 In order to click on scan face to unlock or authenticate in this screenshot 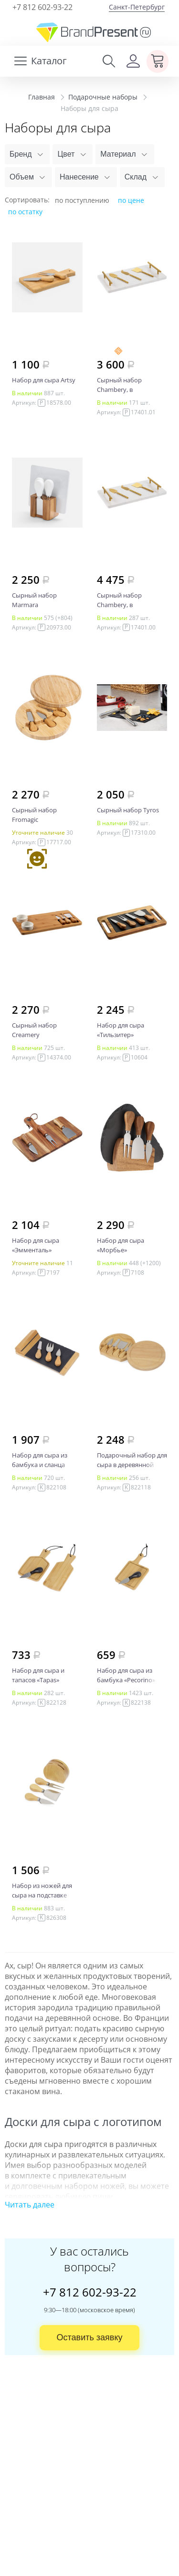, I will do `click(37, 859)`.